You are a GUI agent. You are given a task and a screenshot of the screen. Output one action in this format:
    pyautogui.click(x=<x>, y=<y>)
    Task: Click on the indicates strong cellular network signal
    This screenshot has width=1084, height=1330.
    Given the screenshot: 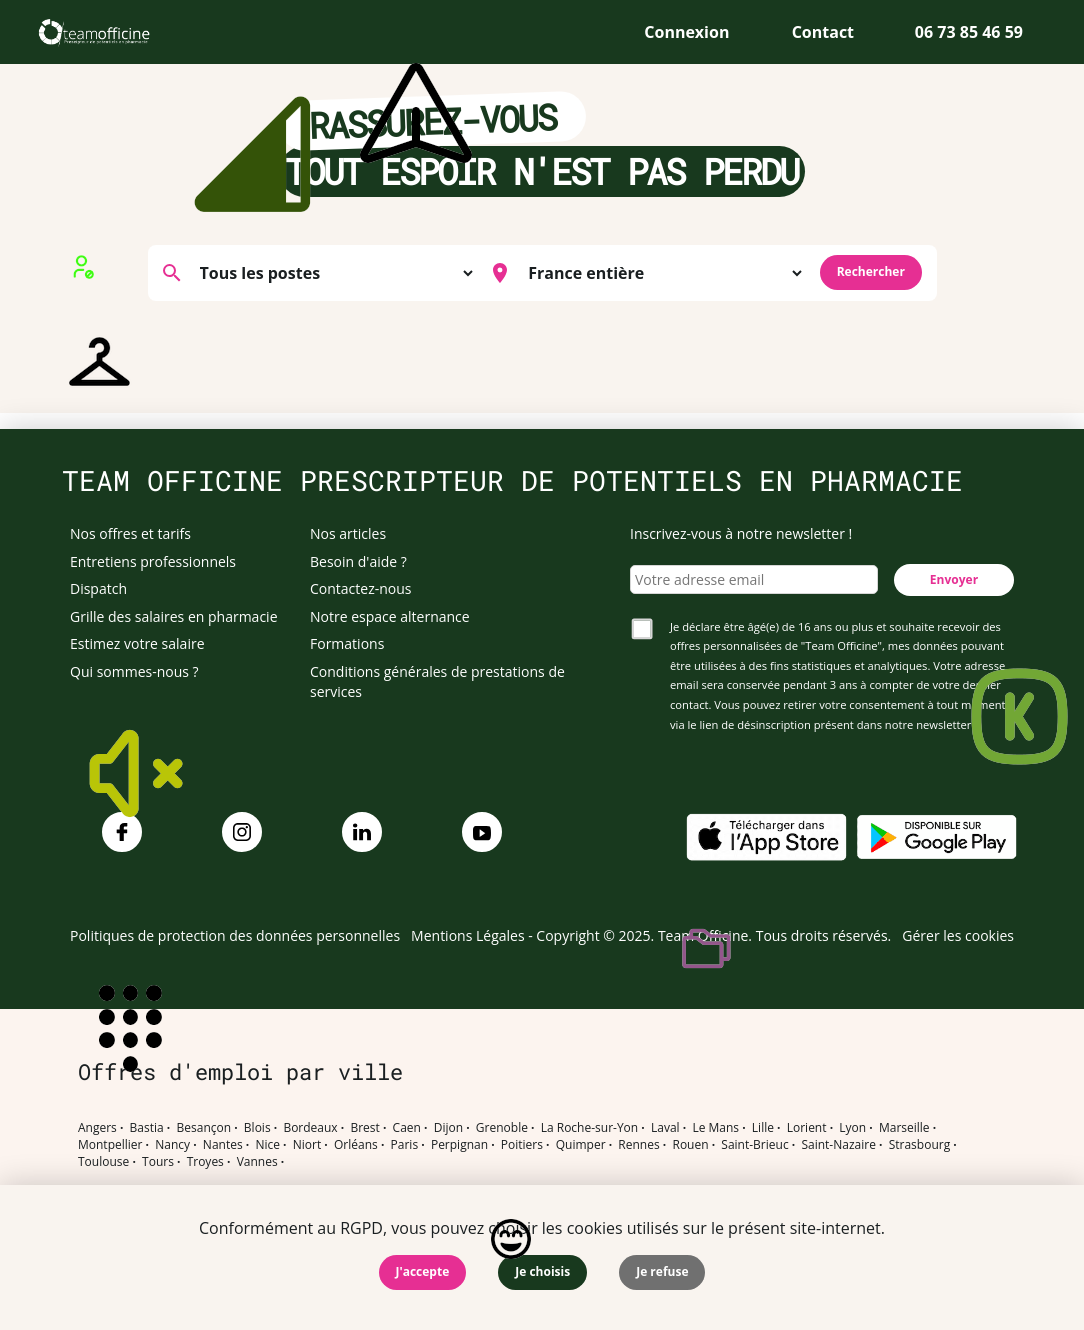 What is the action you would take?
    pyautogui.click(x=262, y=159)
    